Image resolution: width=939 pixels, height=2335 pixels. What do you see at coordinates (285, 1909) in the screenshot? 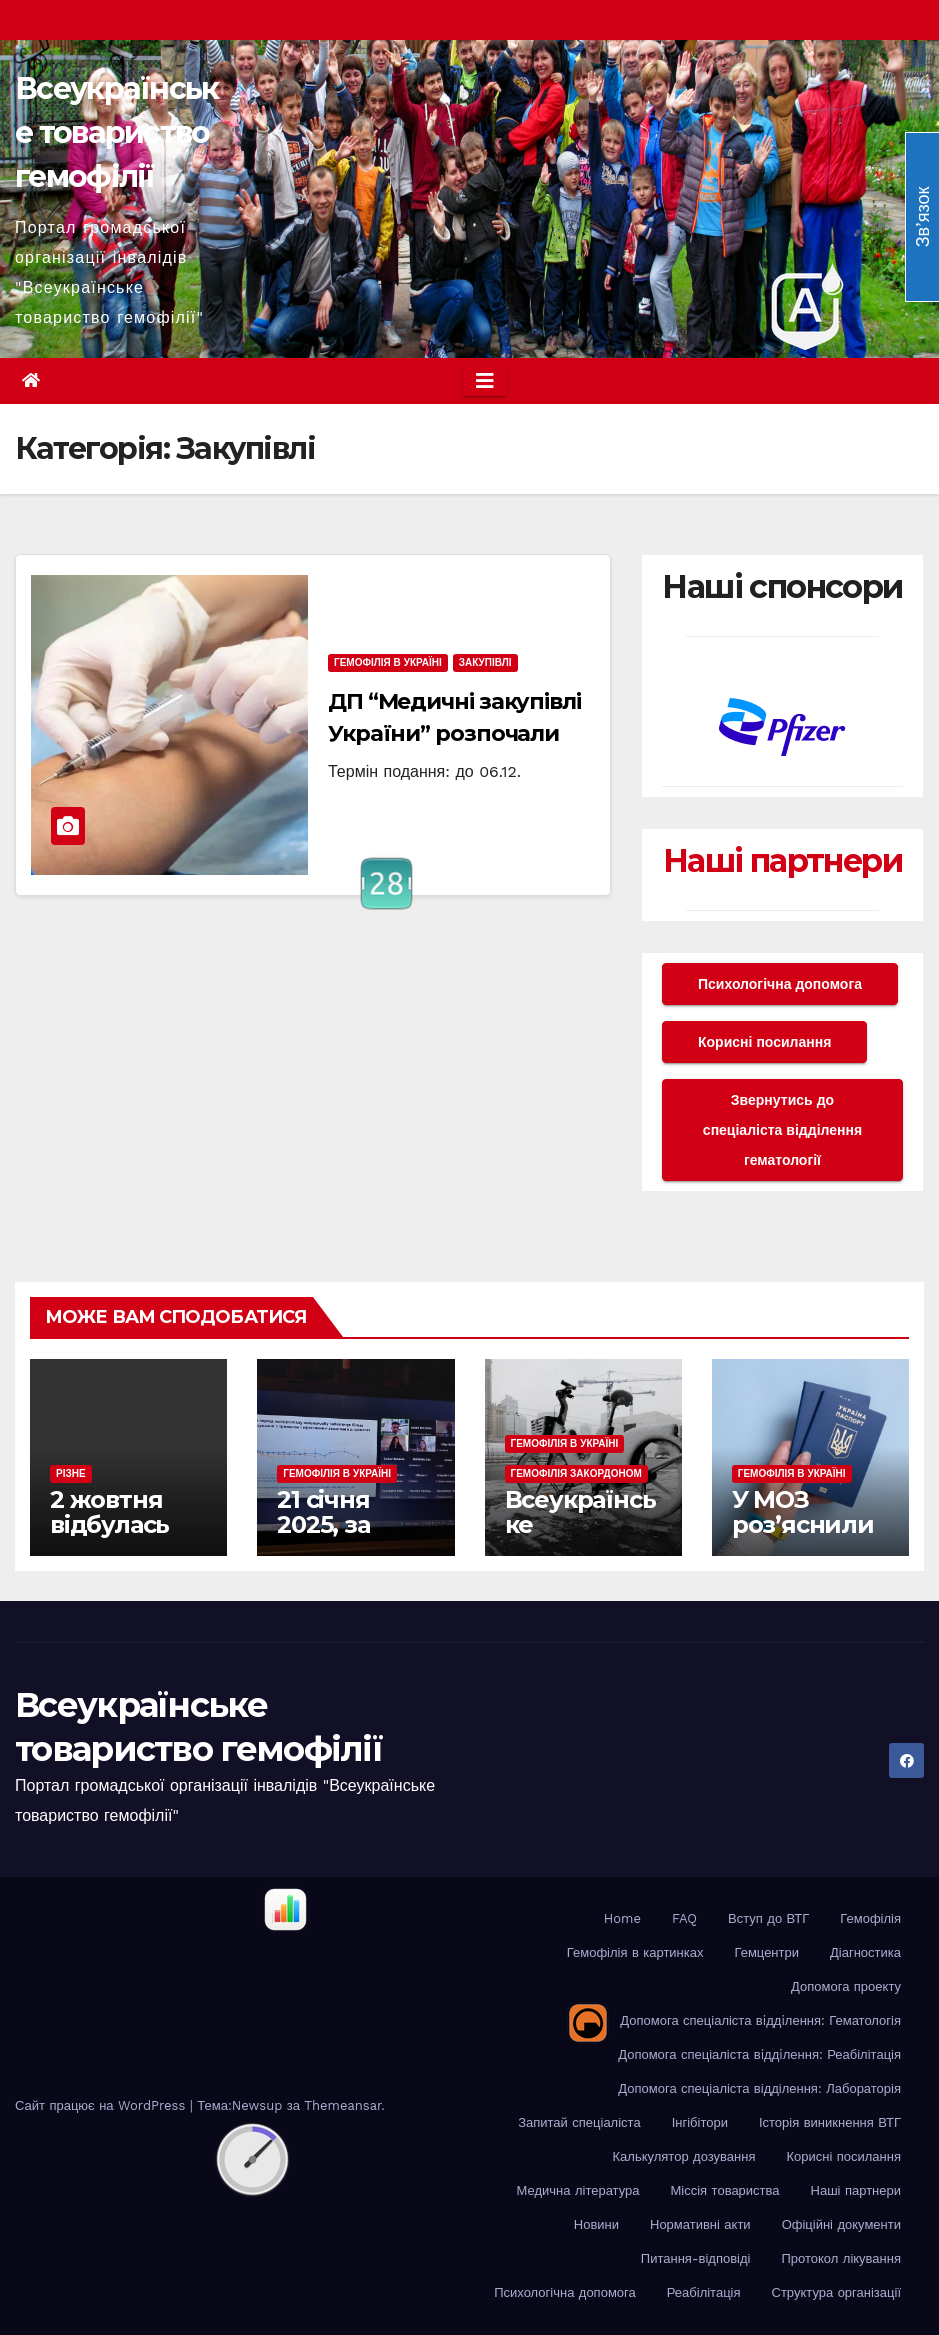
I see `open calligra sheets spreadsheet application` at bounding box center [285, 1909].